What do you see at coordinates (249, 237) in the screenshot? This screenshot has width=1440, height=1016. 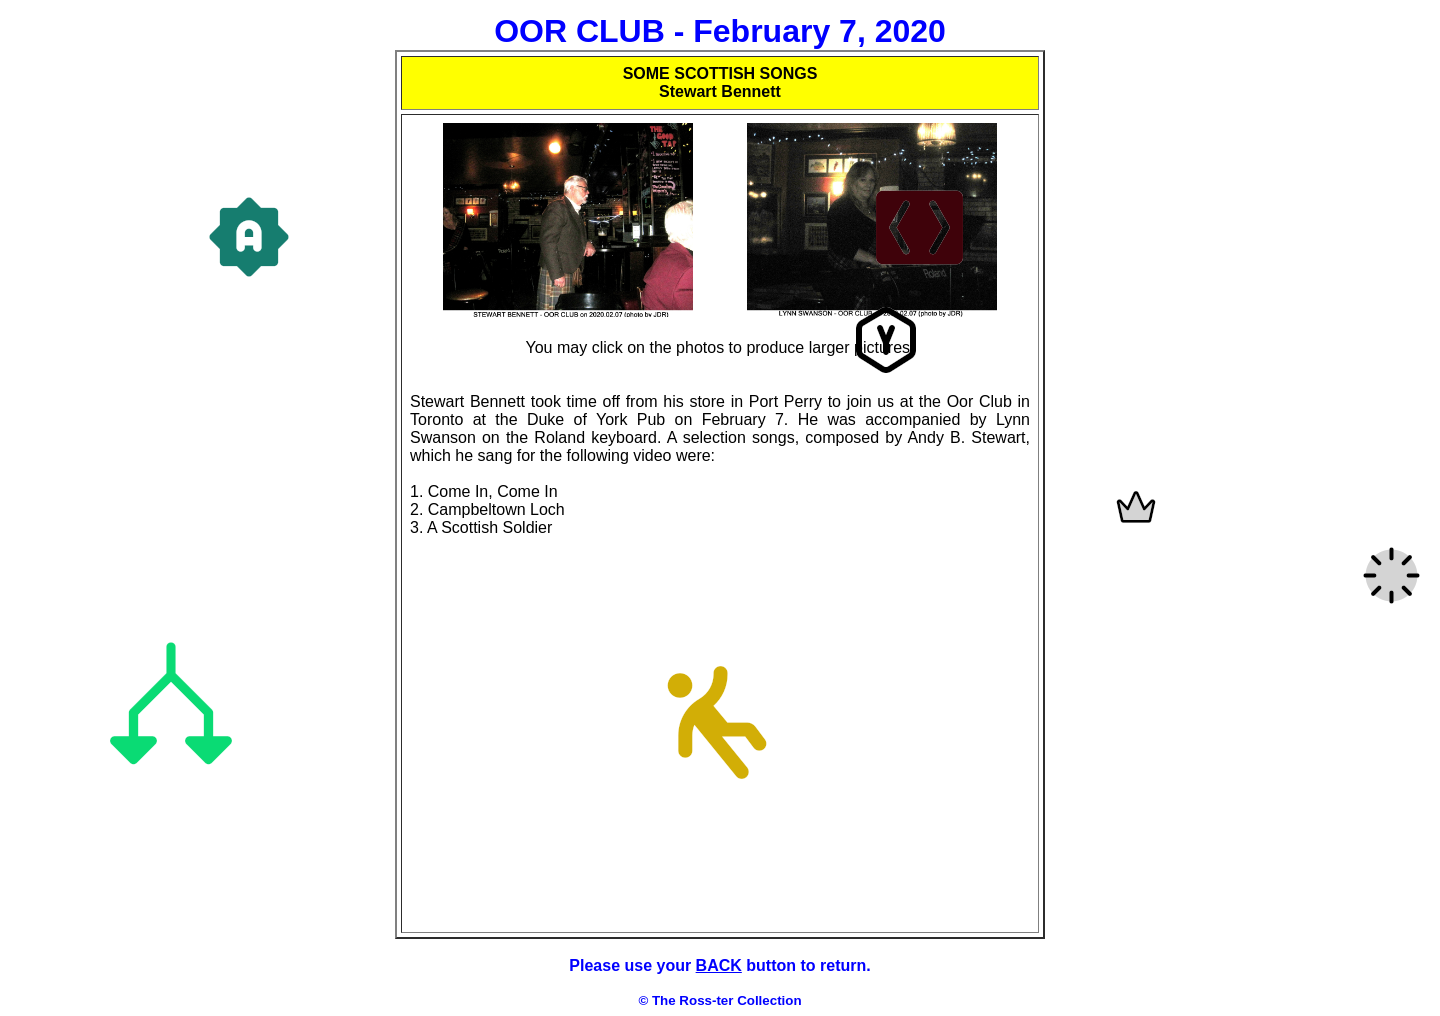 I see `enable automatic brightness adjustment` at bounding box center [249, 237].